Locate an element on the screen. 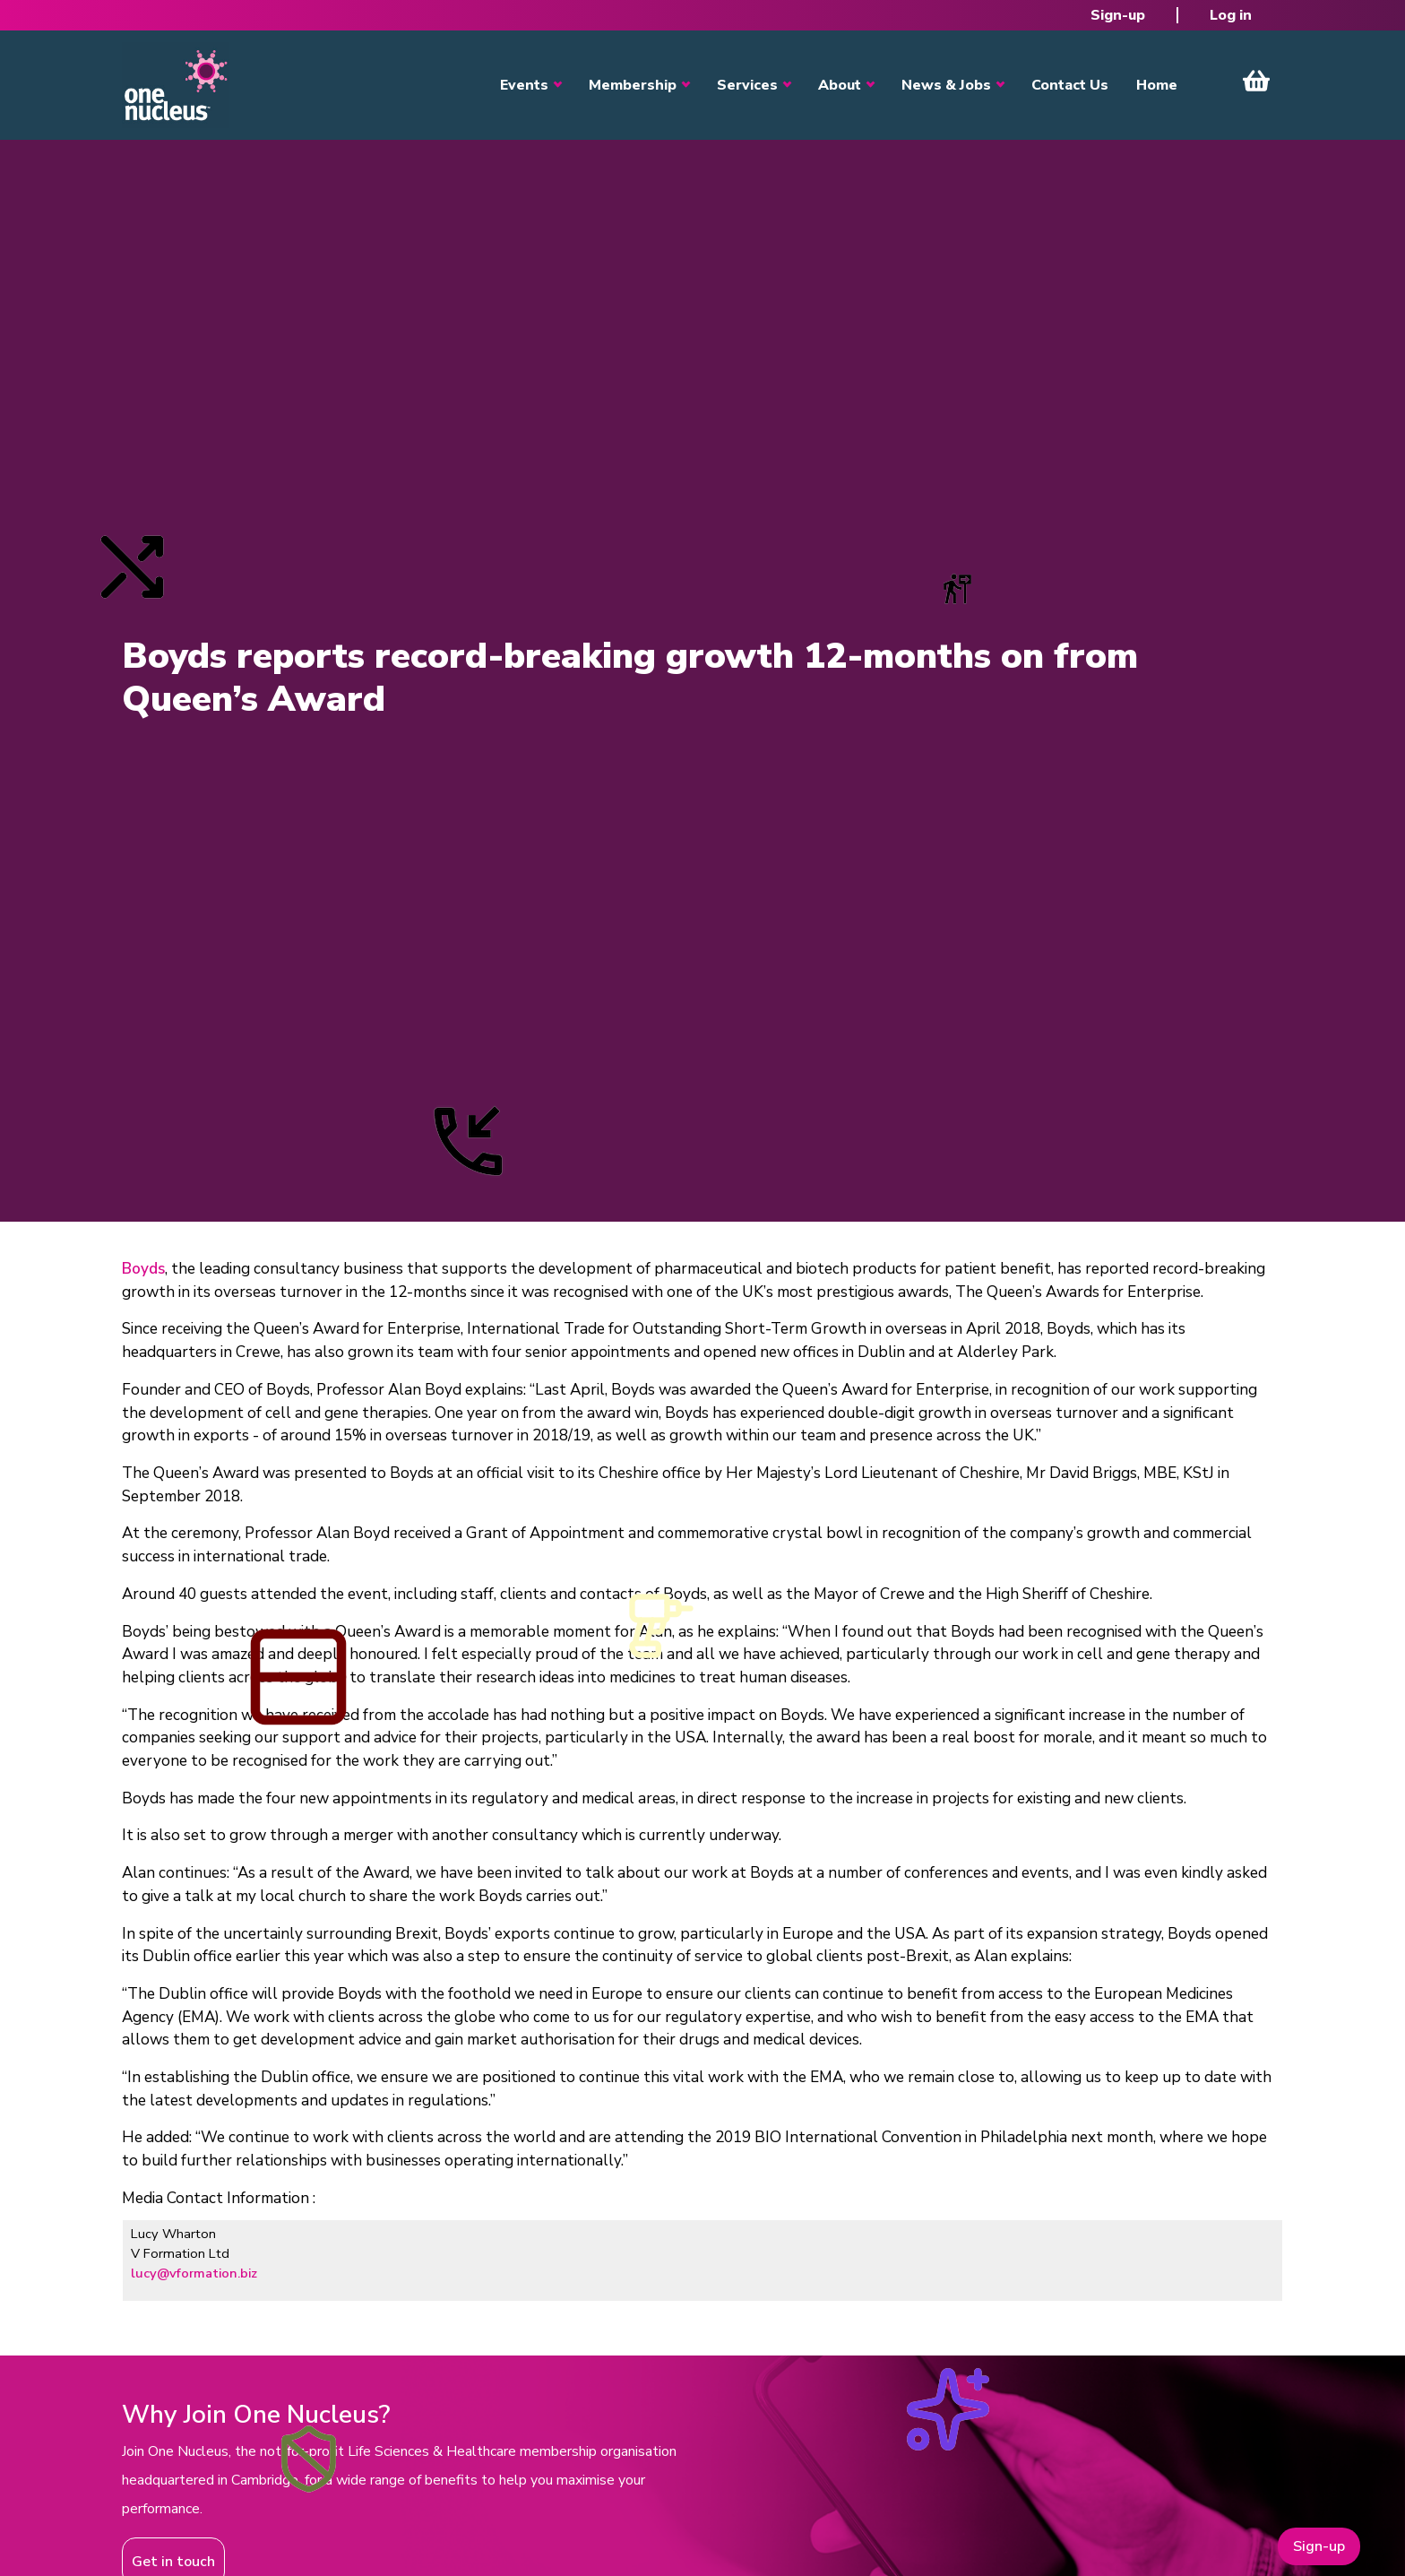  shuffle or randomize content order is located at coordinates (132, 566).